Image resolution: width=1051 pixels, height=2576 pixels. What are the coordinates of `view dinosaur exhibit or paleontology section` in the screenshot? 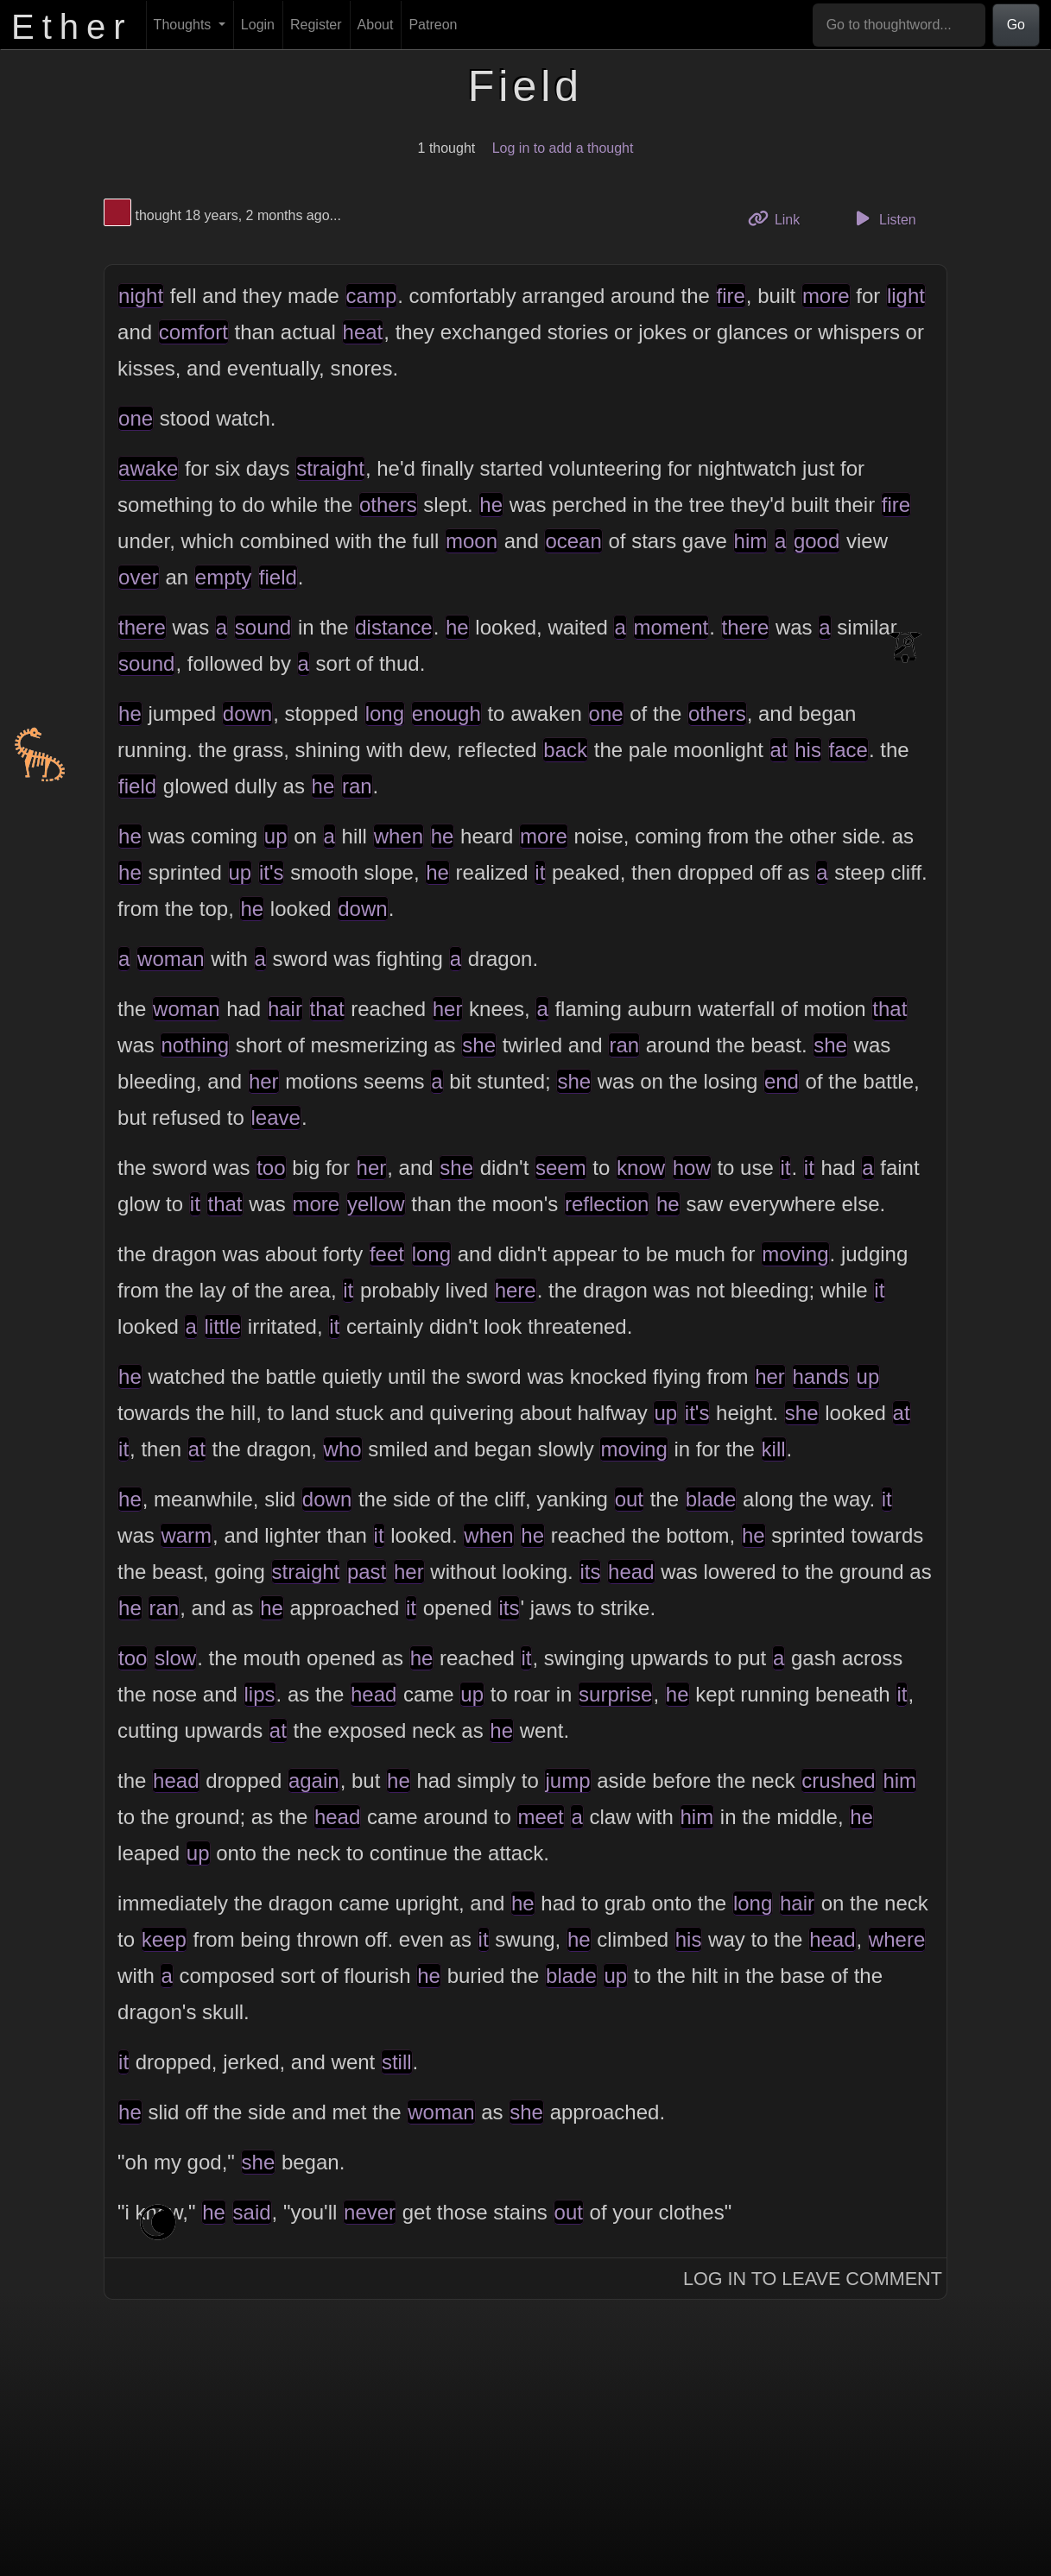 It's located at (39, 754).